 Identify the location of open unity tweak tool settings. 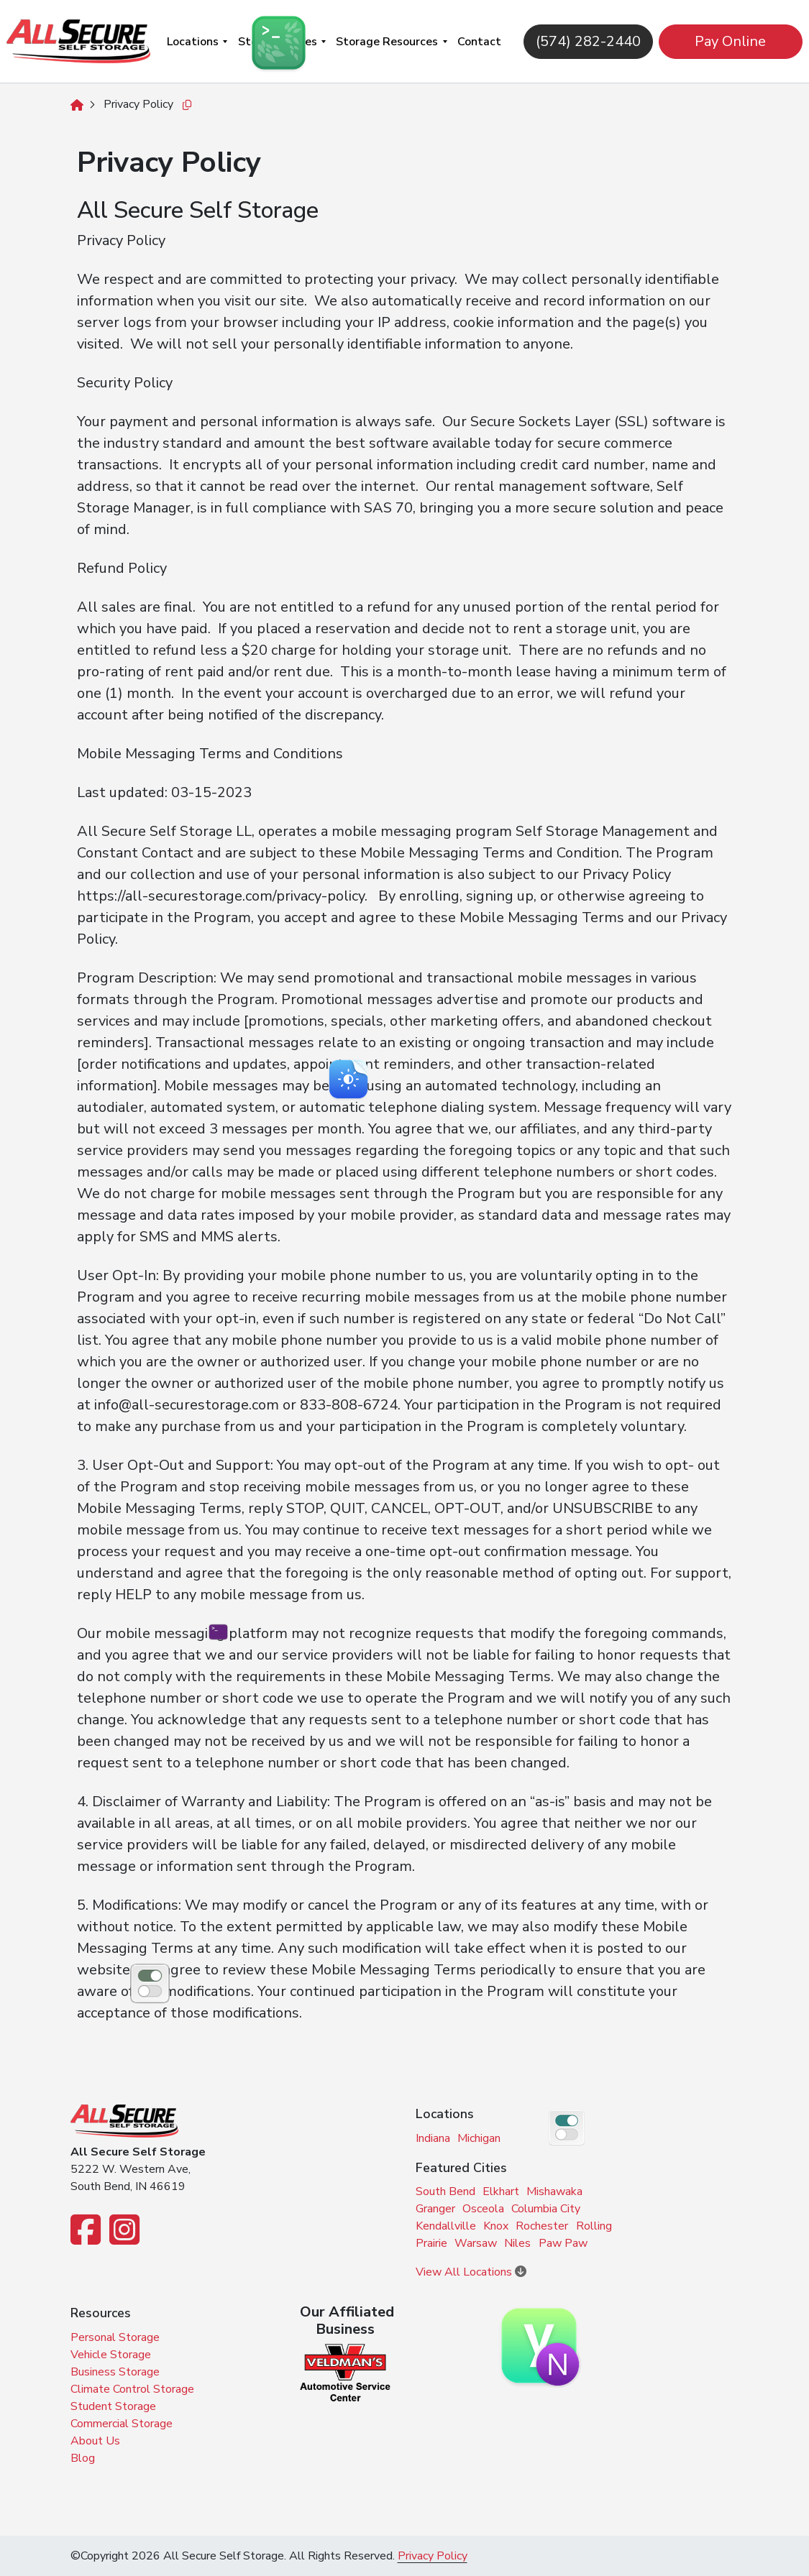
(150, 1983).